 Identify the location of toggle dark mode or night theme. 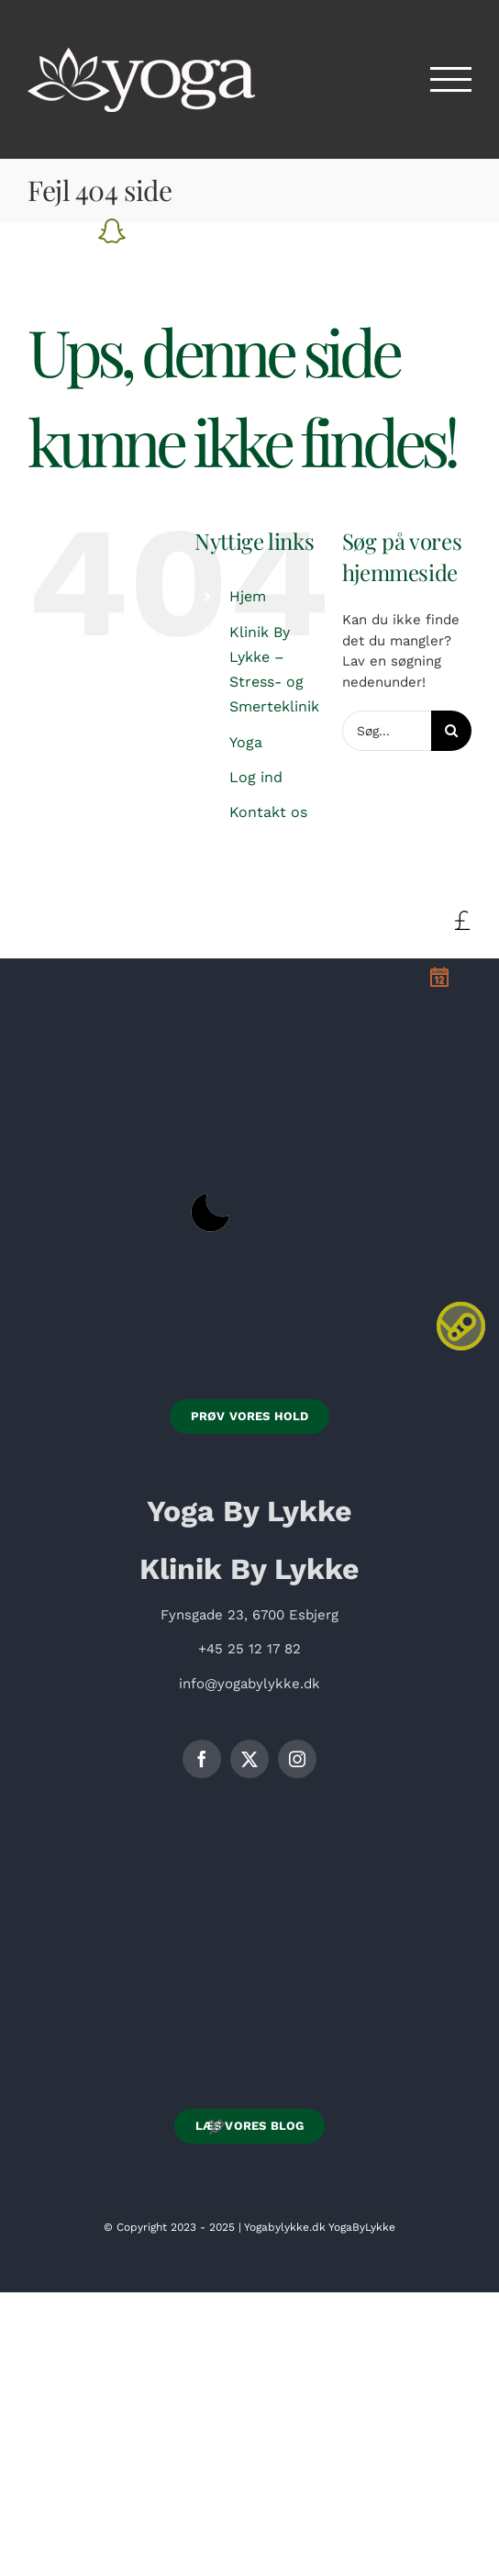
(209, 1214).